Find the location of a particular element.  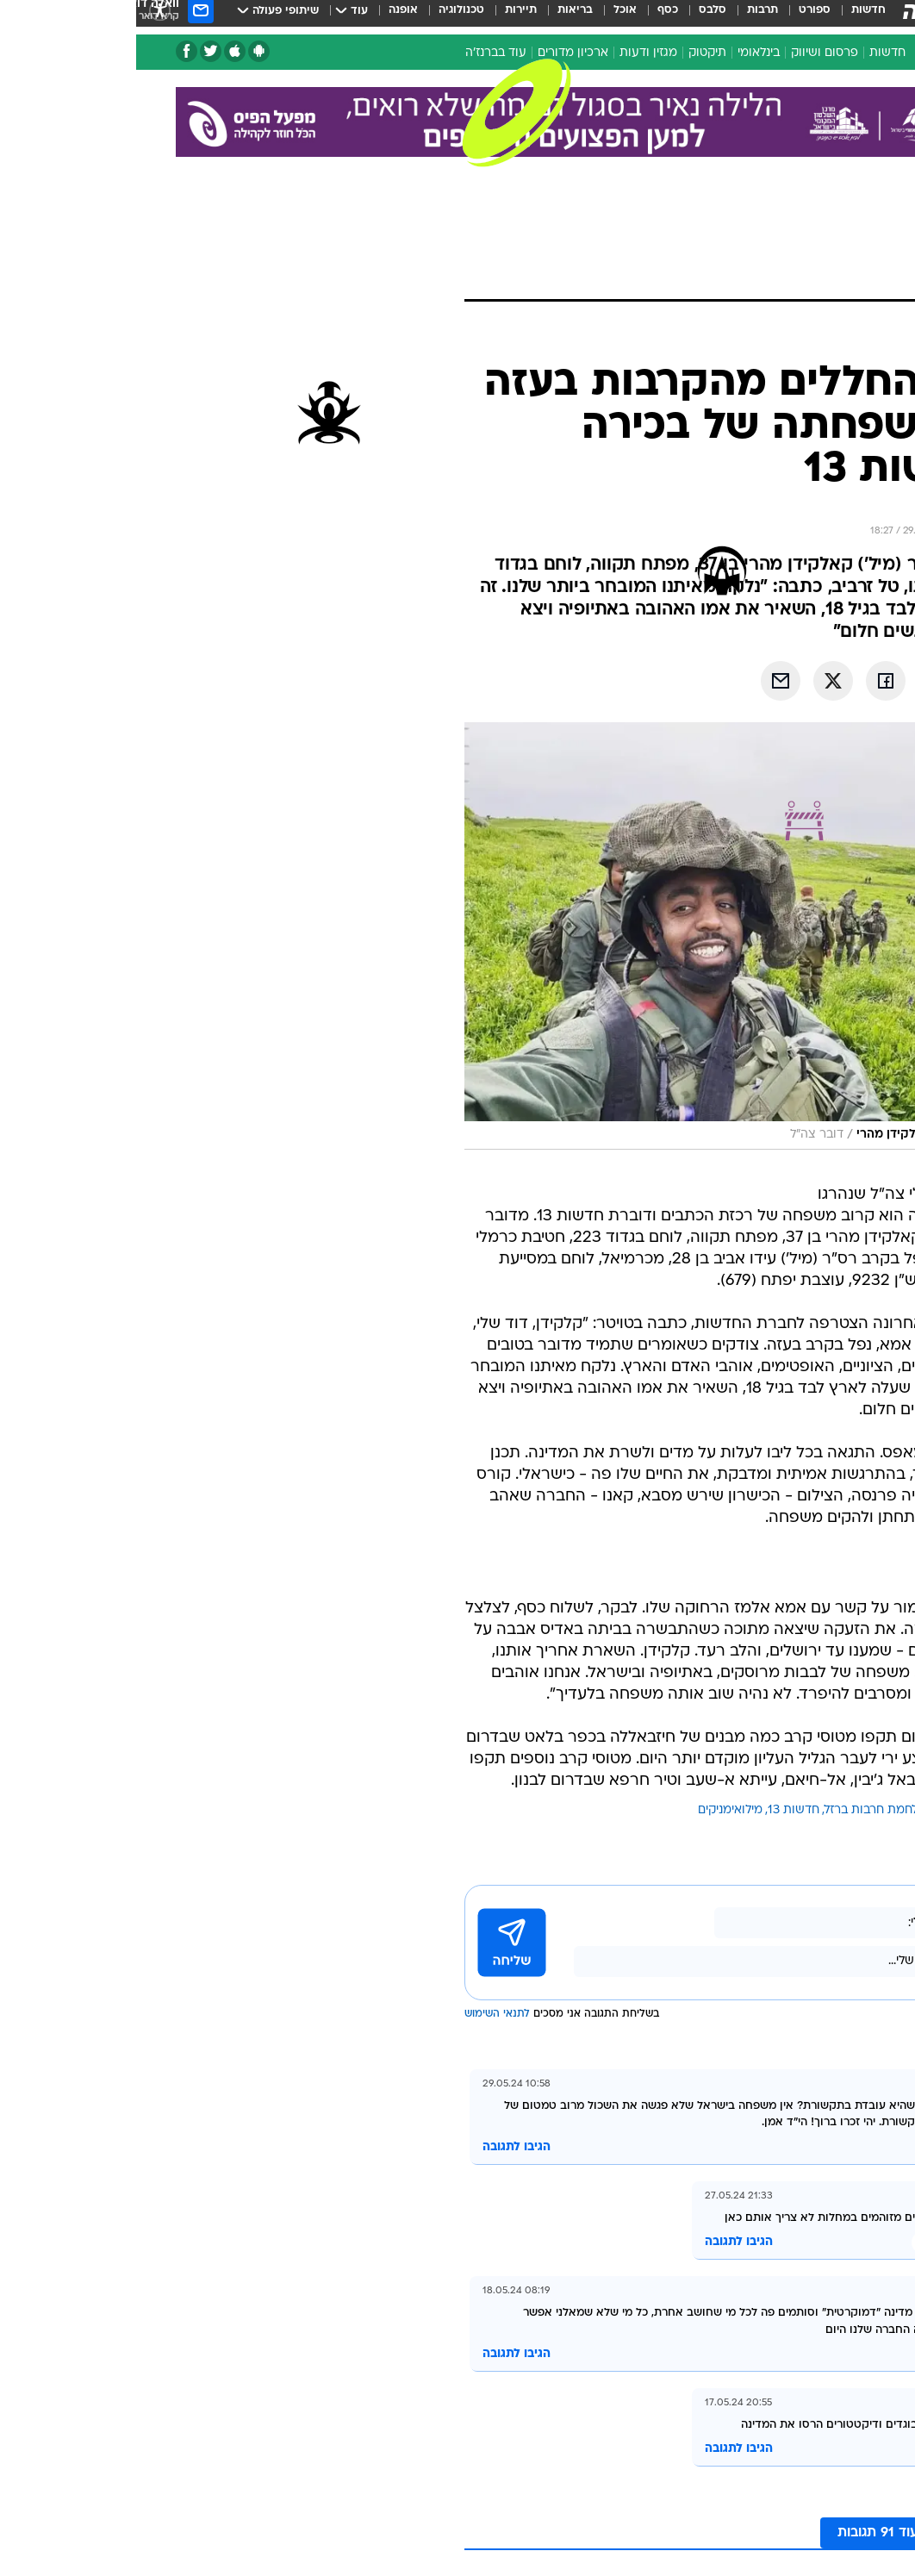

abstract game character or creature icon is located at coordinates (329, 413).